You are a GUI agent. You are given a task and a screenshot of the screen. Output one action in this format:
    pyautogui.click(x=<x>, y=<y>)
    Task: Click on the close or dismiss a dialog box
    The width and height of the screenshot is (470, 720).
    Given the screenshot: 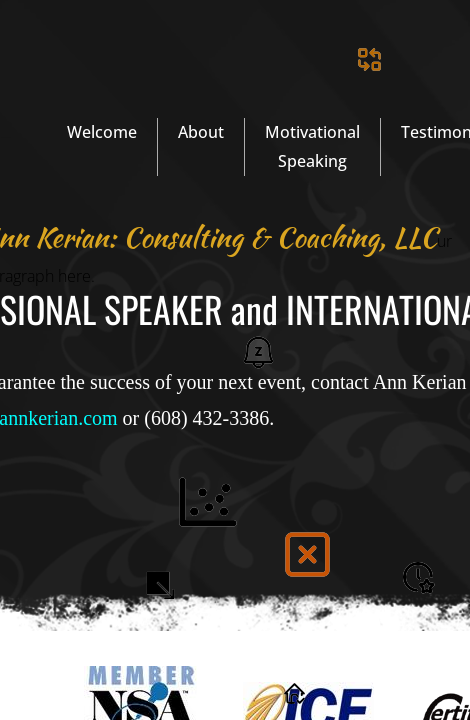 What is the action you would take?
    pyautogui.click(x=307, y=554)
    